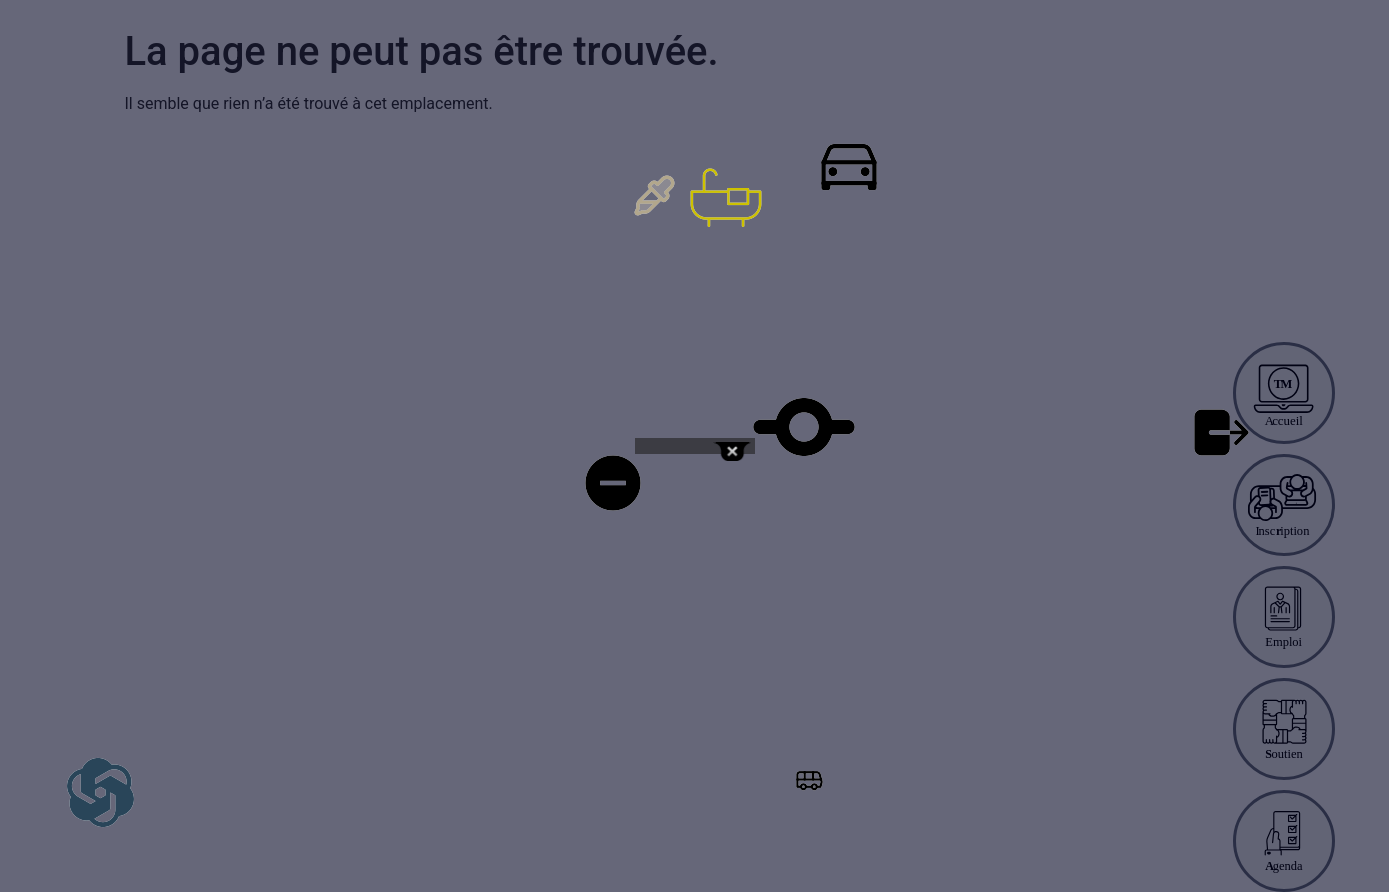 The width and height of the screenshot is (1389, 892). What do you see at coordinates (613, 483) in the screenshot?
I see `remove an item from a list` at bounding box center [613, 483].